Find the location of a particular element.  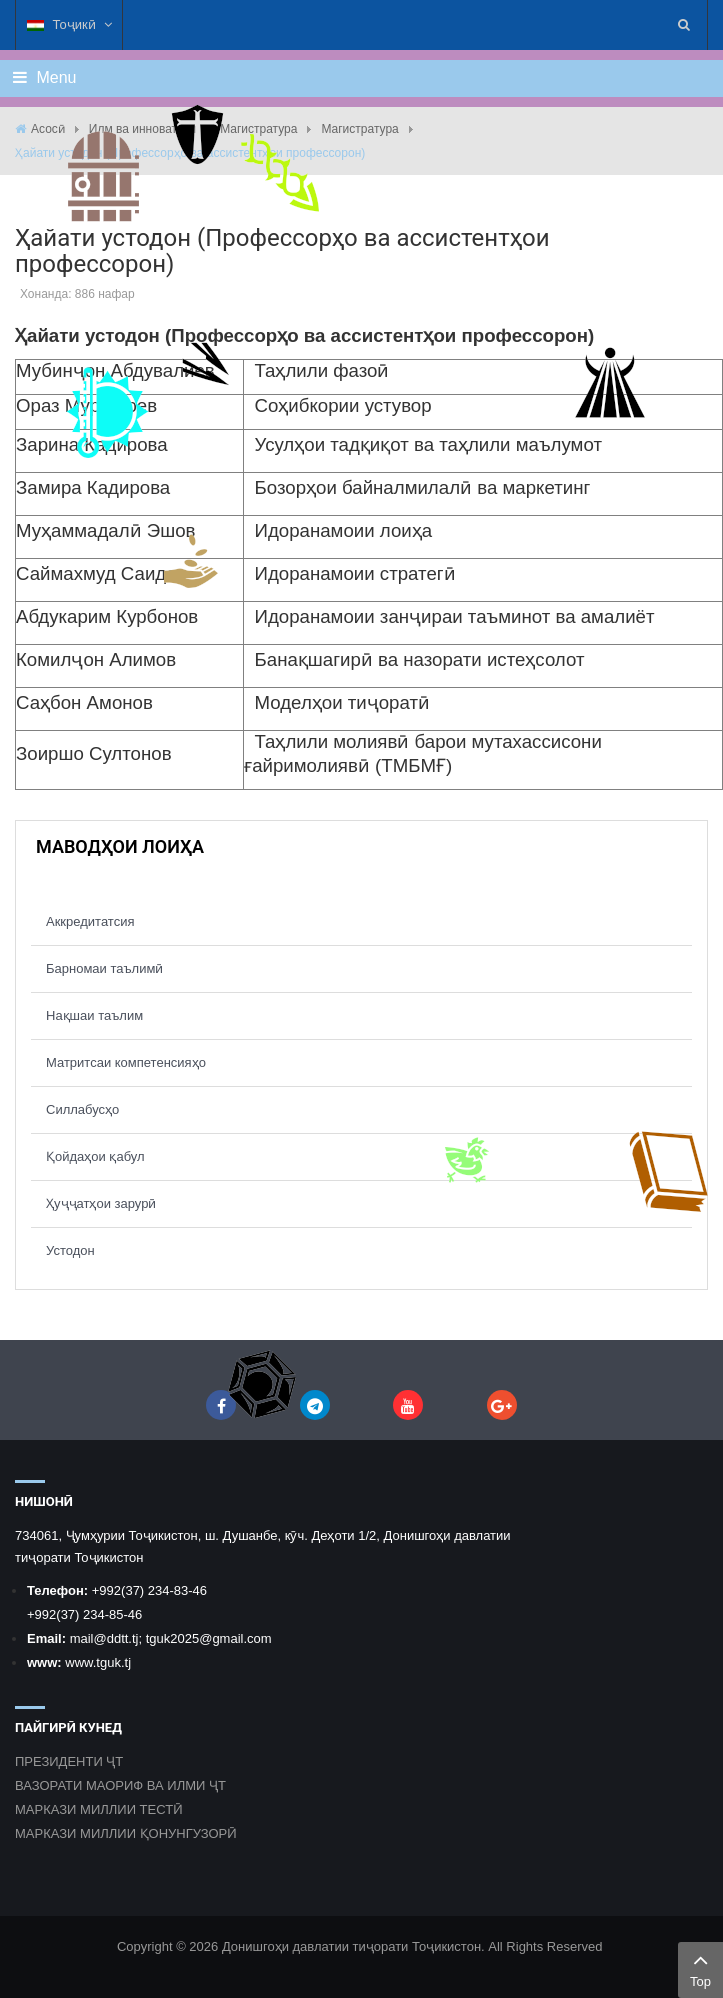

access your library or reading list is located at coordinates (668, 1171).